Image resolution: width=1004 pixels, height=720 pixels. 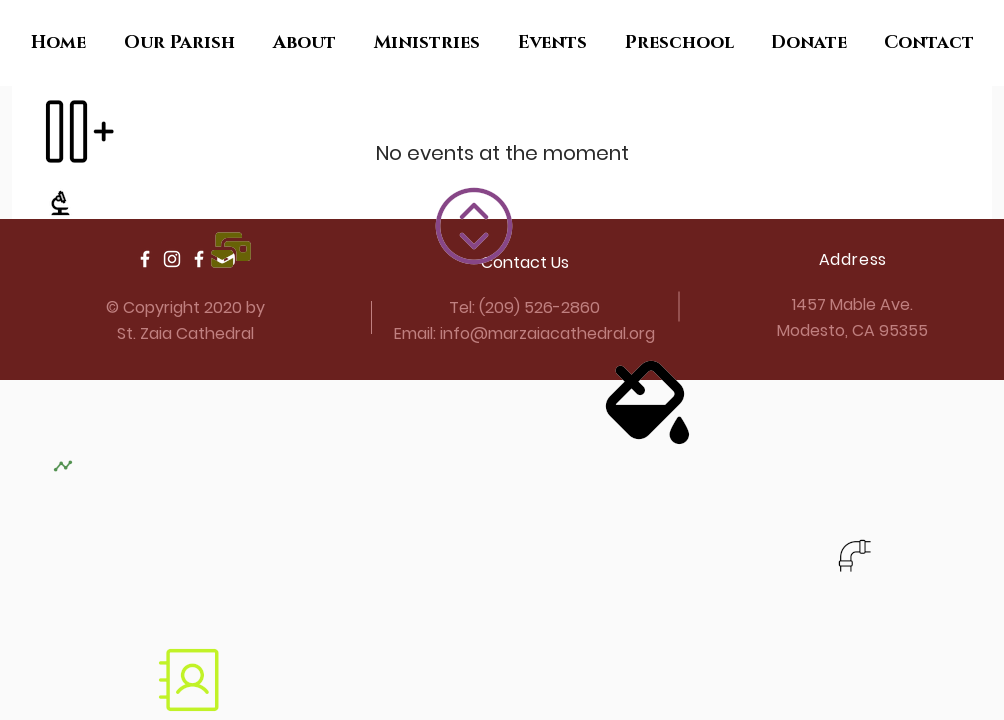 I want to click on access science or laboratory features, so click(x=60, y=203).